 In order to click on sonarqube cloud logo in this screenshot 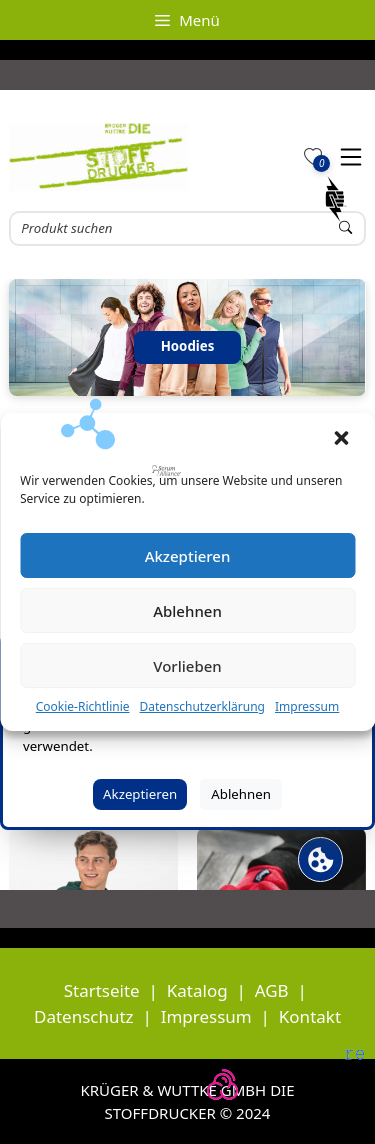, I will do `click(222, 1084)`.